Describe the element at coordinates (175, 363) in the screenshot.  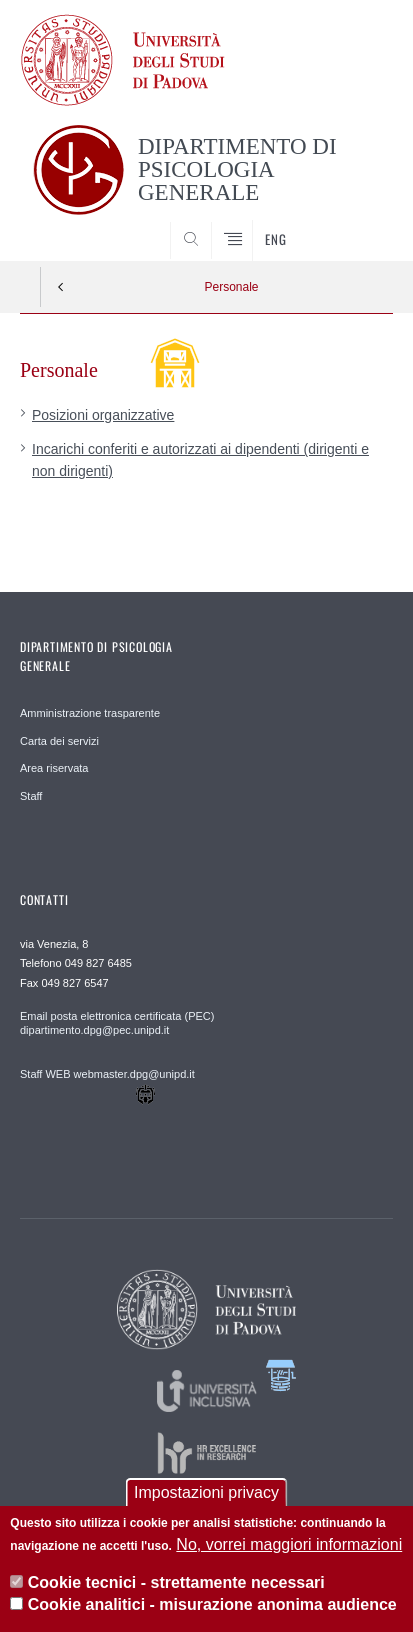
I see `access farm or agricultural features` at that location.